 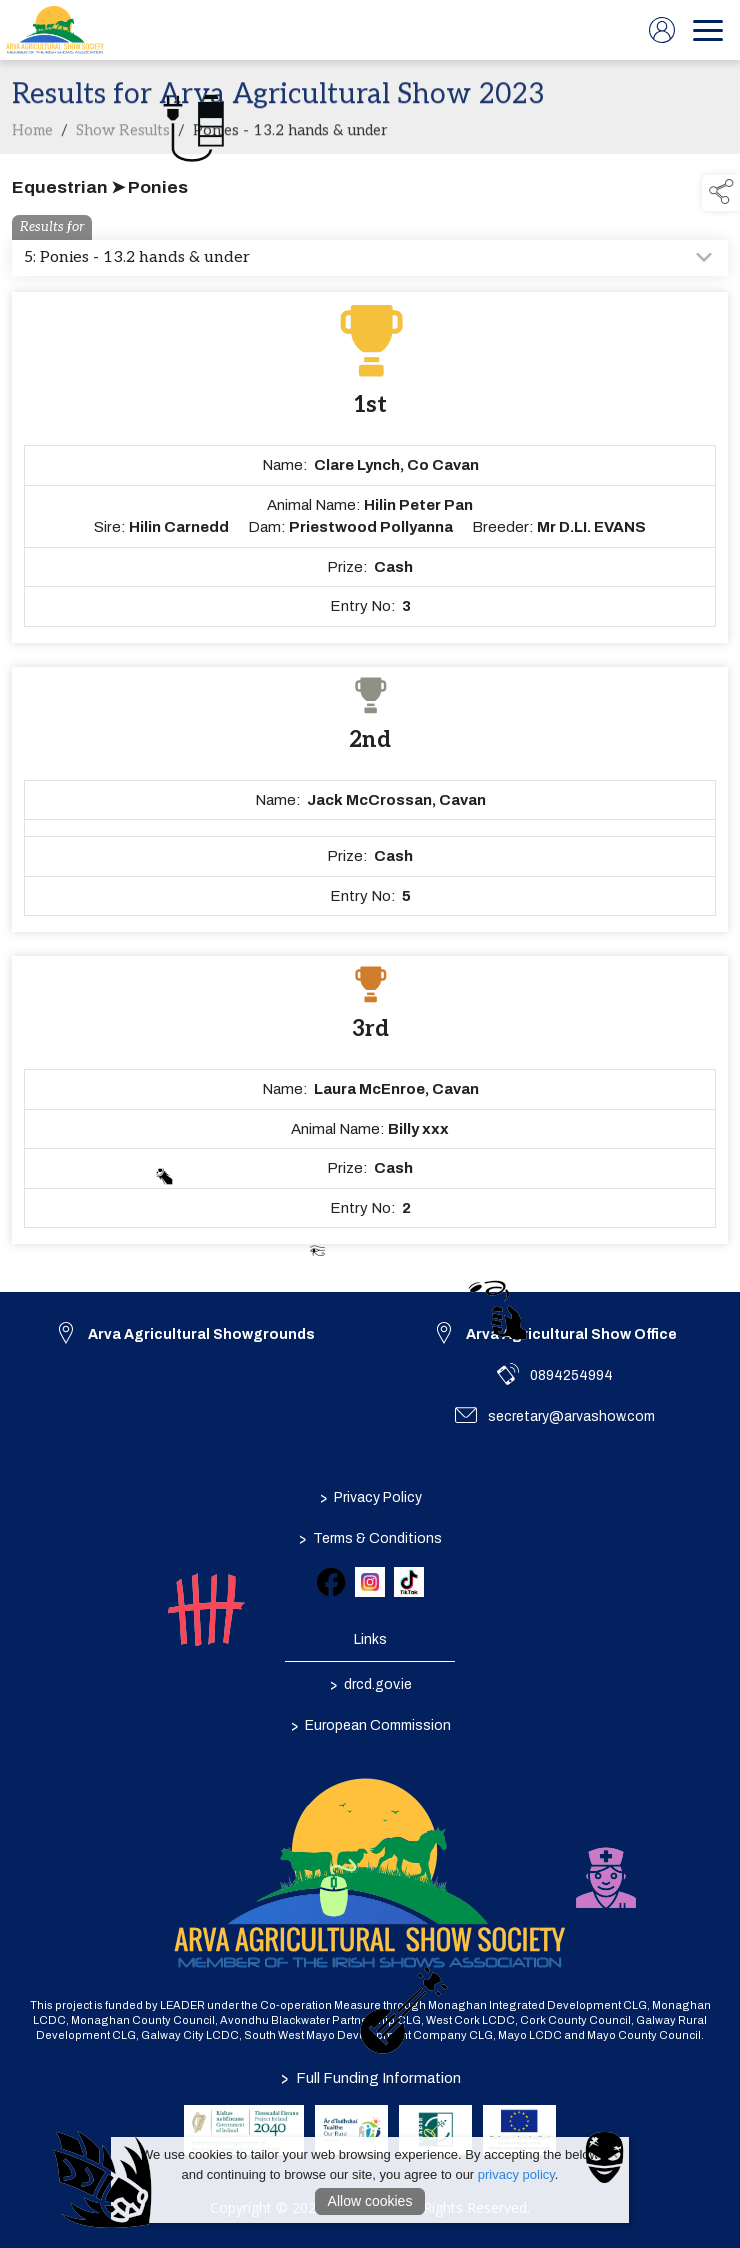 I want to click on indicates mouse input or cursor control settings, so click(x=337, y=1889).